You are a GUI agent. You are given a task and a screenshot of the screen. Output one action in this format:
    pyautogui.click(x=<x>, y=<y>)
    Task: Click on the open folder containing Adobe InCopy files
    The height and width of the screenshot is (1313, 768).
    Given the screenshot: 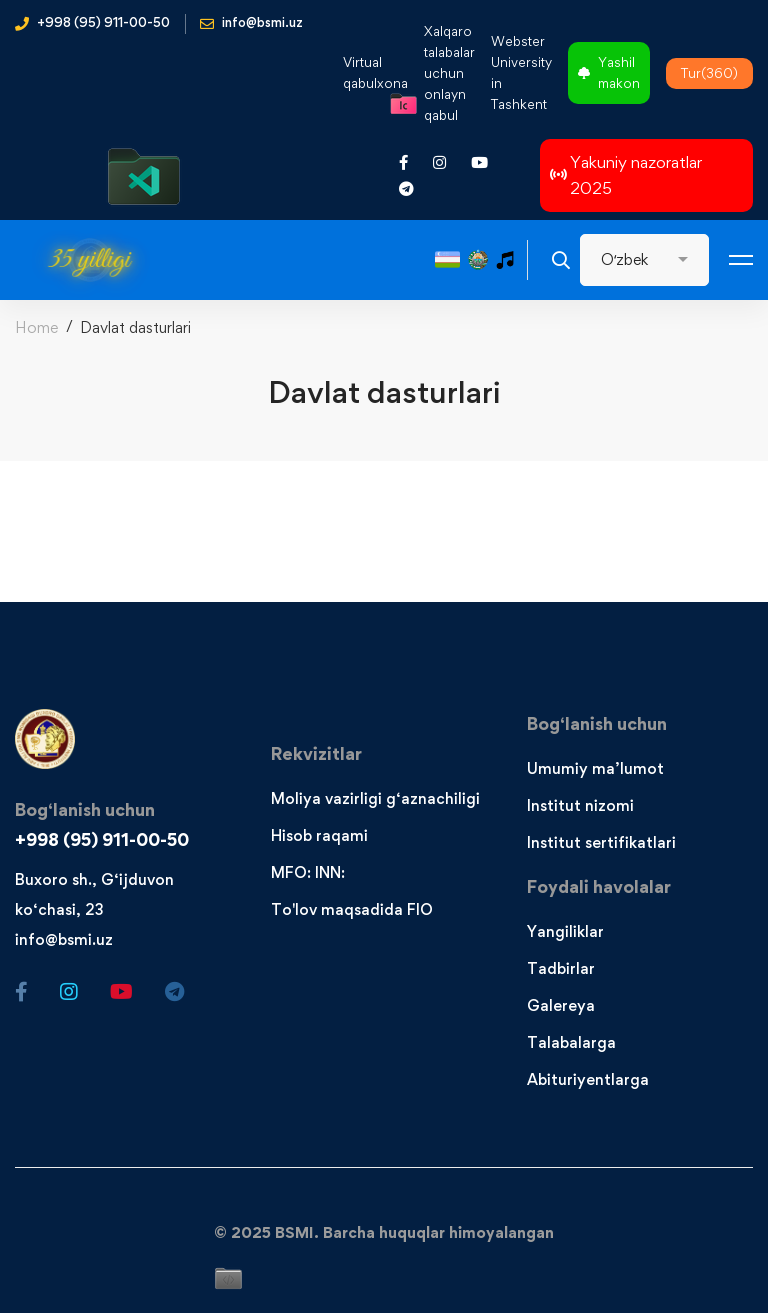 What is the action you would take?
    pyautogui.click(x=403, y=104)
    